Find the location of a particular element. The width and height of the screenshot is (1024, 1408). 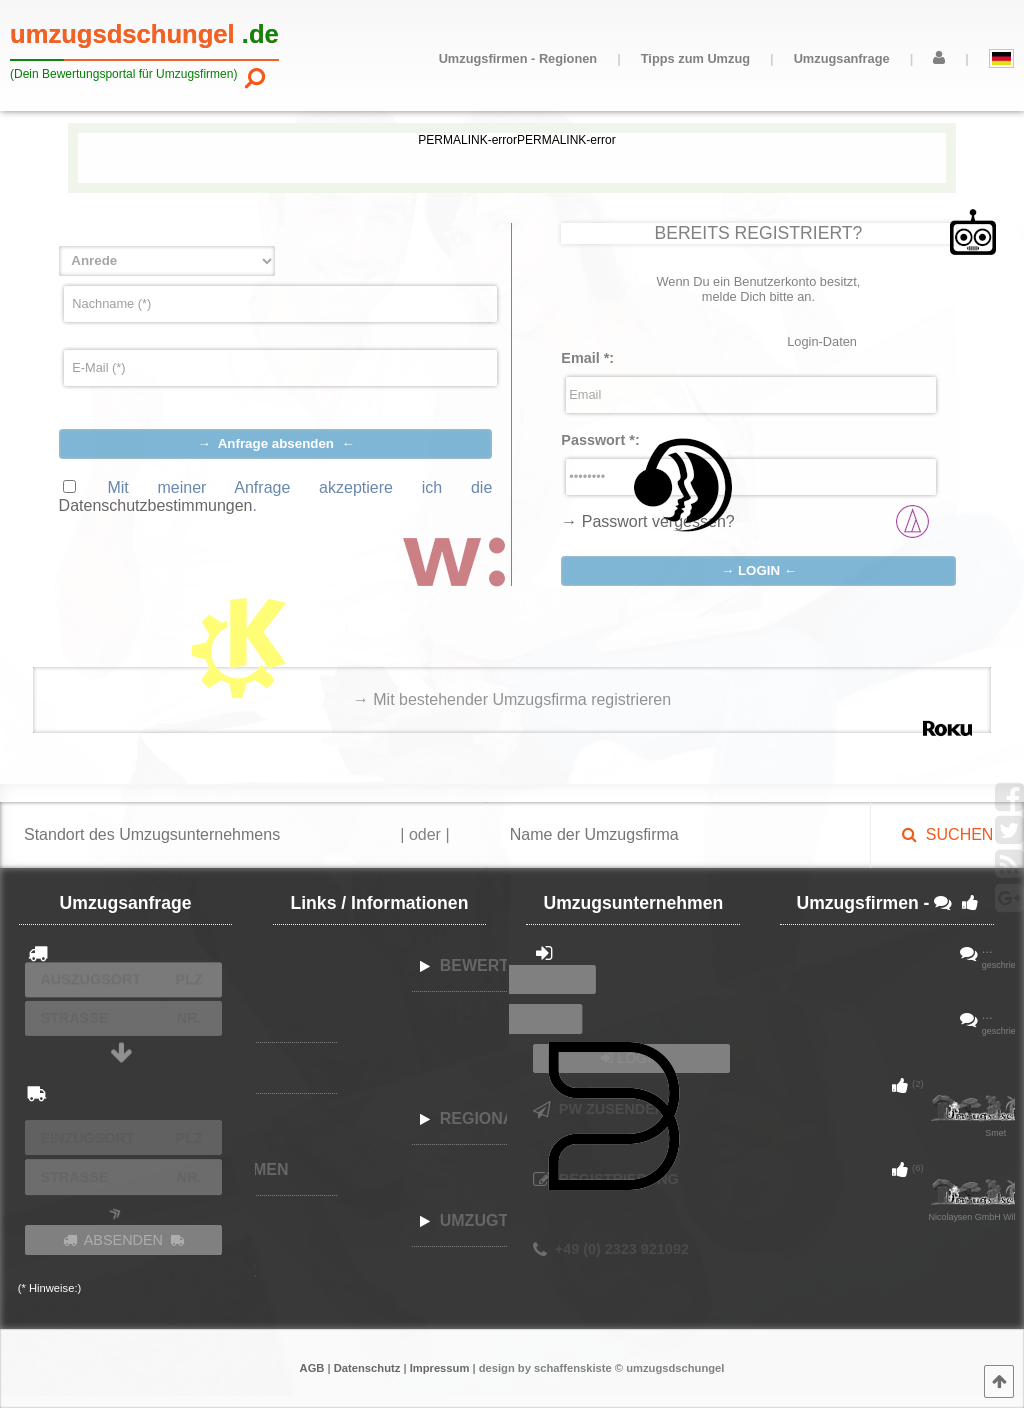

open the Roku app is located at coordinates (947, 728).